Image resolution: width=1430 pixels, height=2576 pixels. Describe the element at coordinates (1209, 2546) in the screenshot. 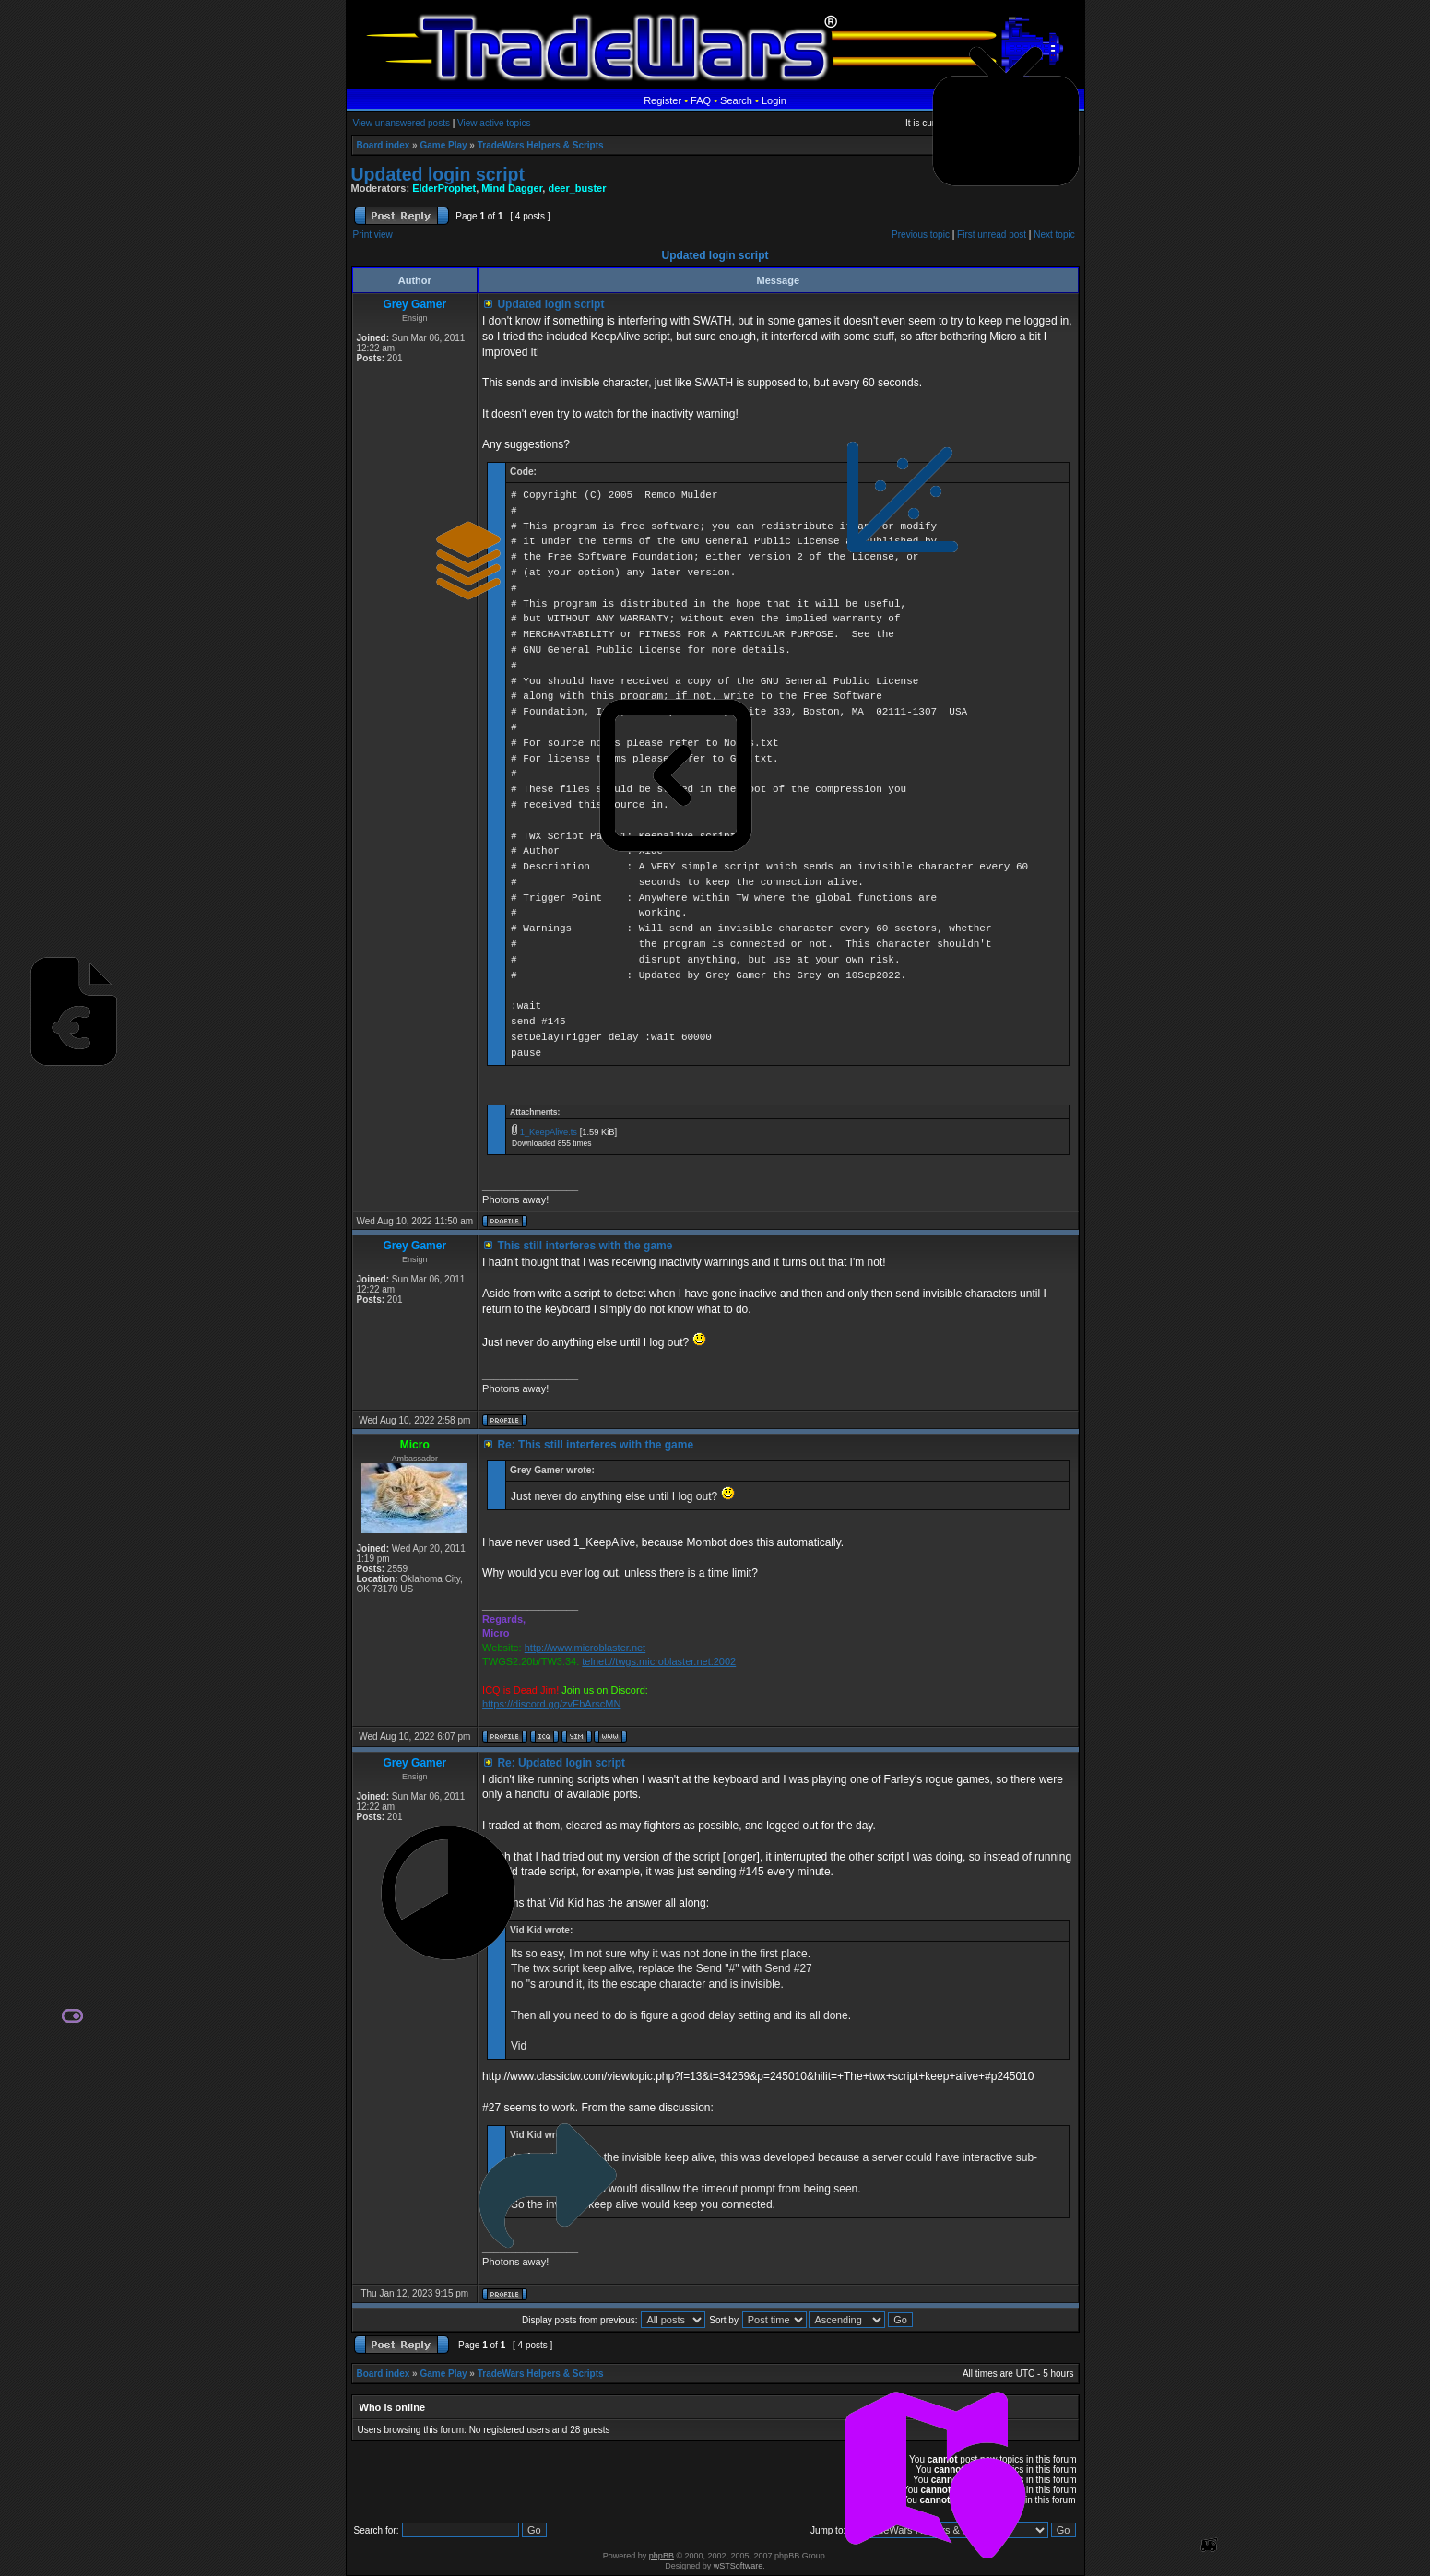

I see `request roadside assistance or towing` at that location.